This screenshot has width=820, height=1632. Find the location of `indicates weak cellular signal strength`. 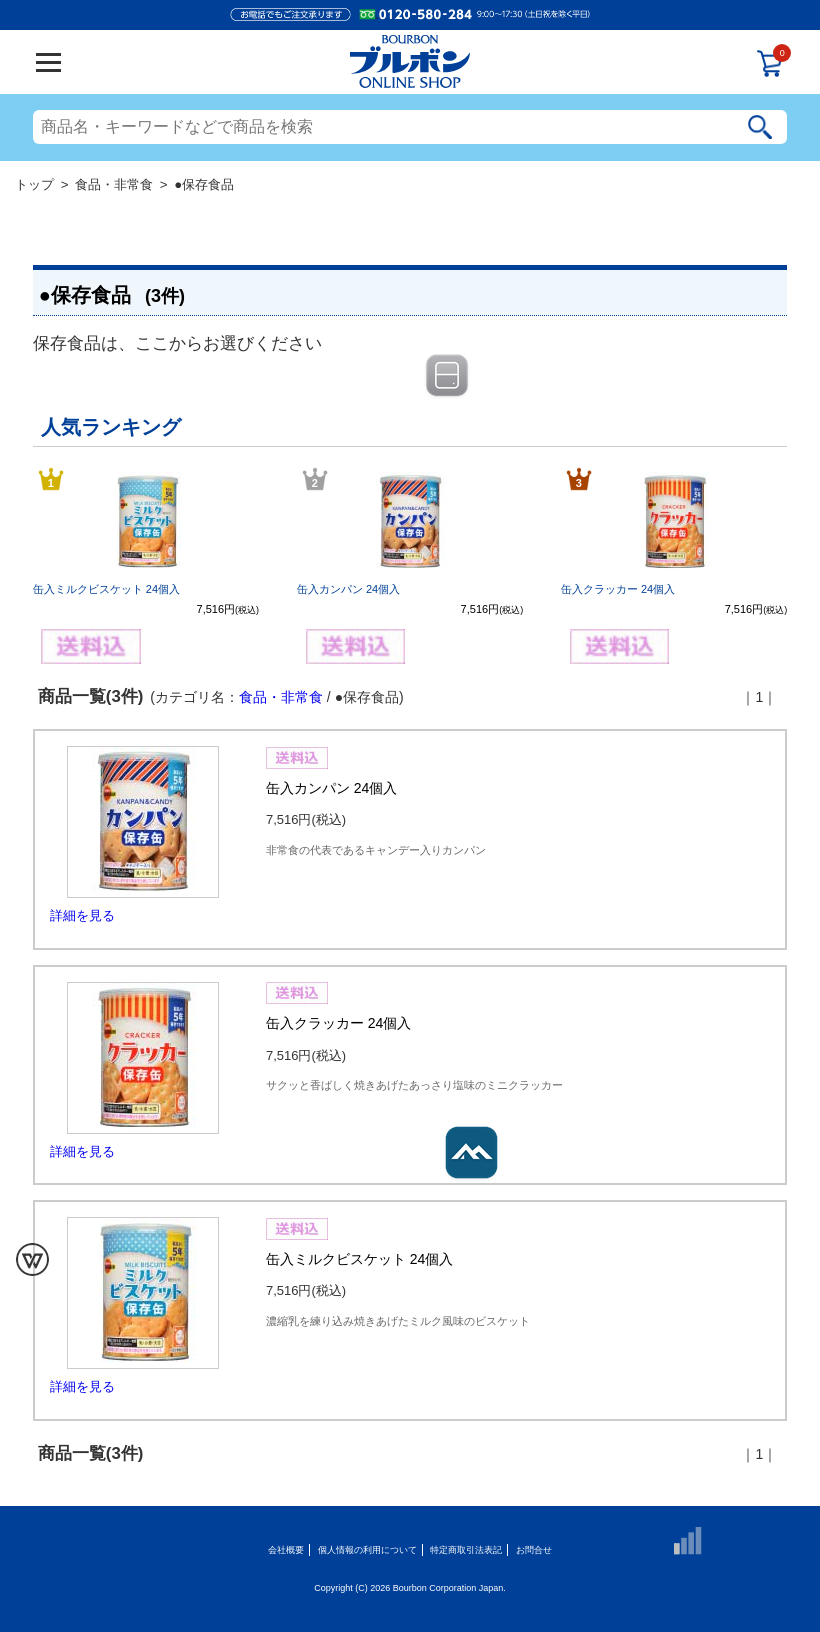

indicates weak cellular signal strength is located at coordinates (688, 1541).